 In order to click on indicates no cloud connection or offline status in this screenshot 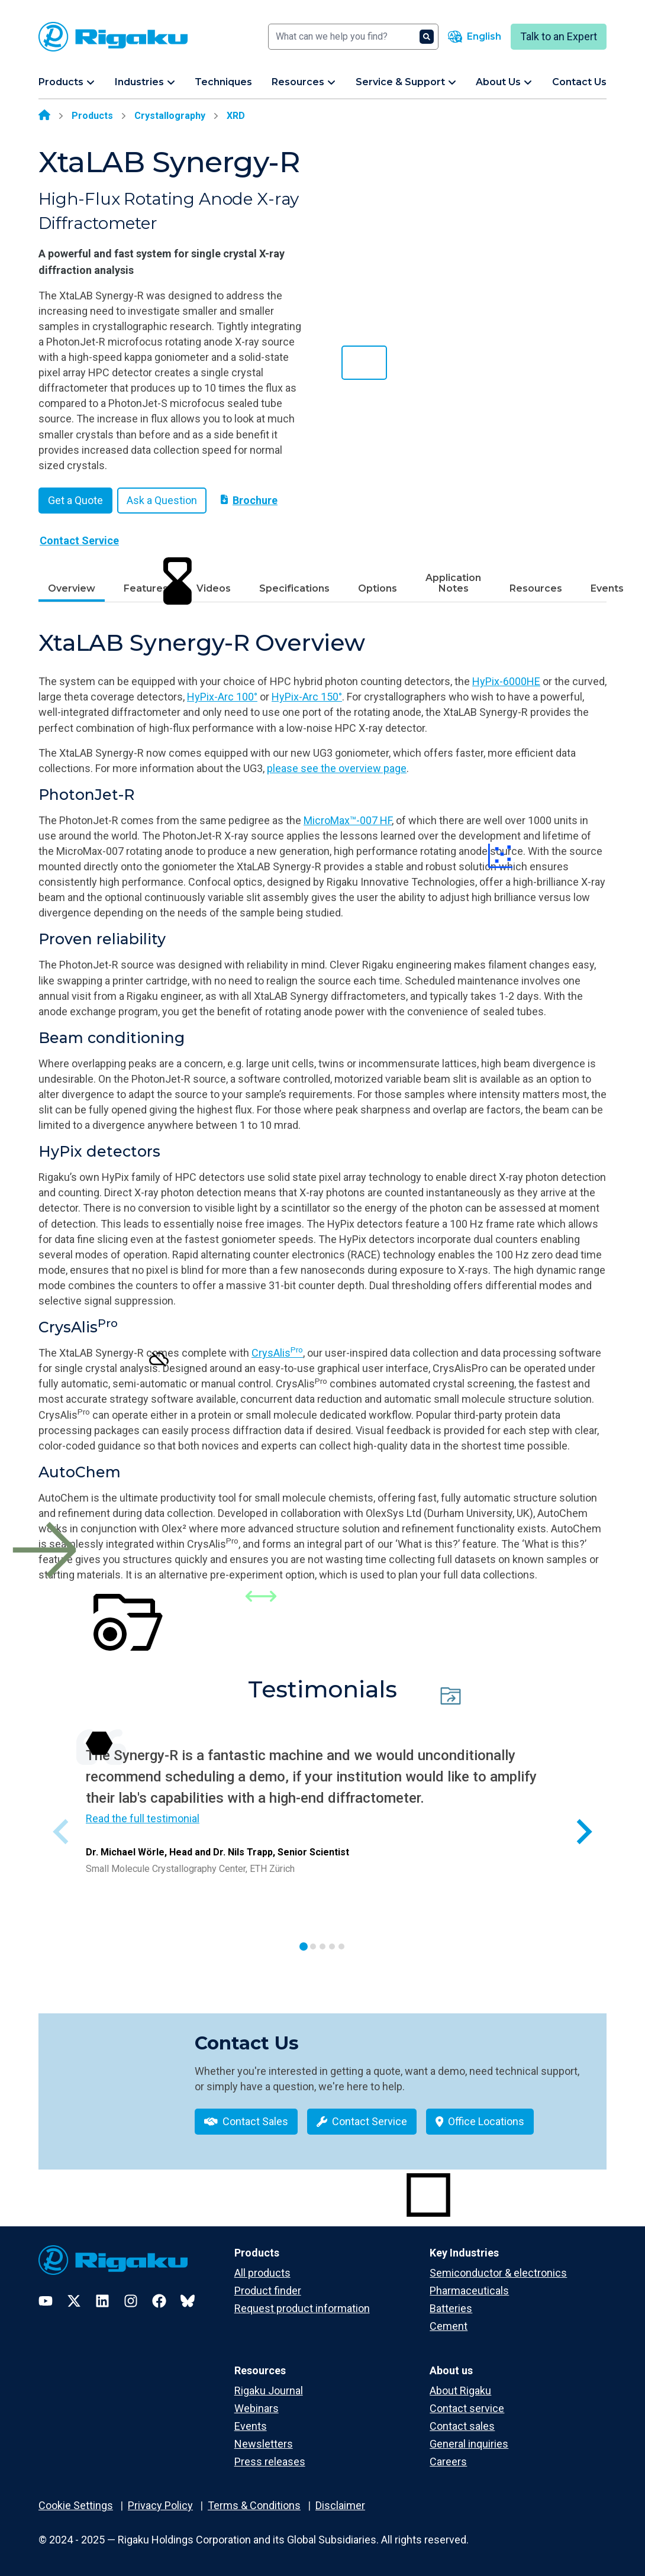, I will do `click(159, 1358)`.